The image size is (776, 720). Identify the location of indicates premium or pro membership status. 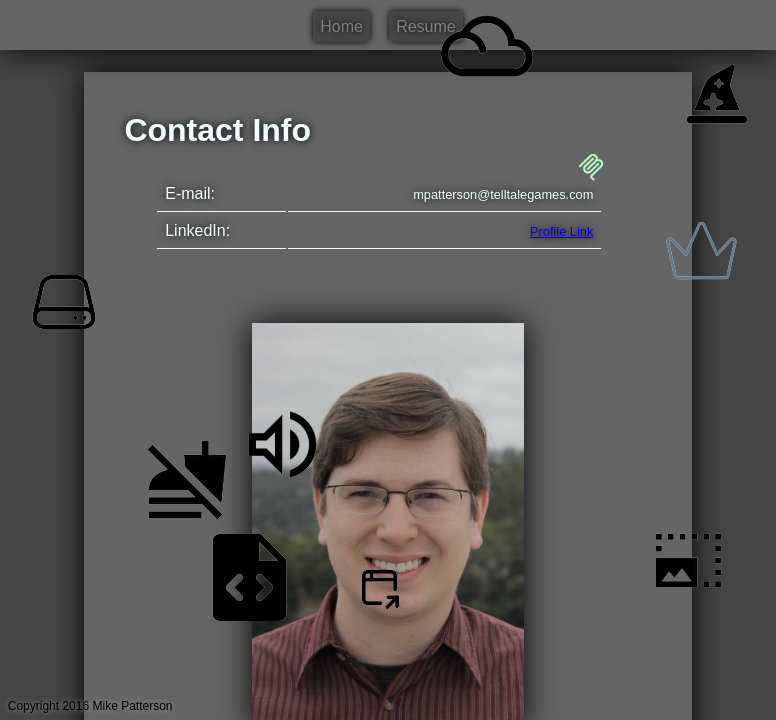
(701, 254).